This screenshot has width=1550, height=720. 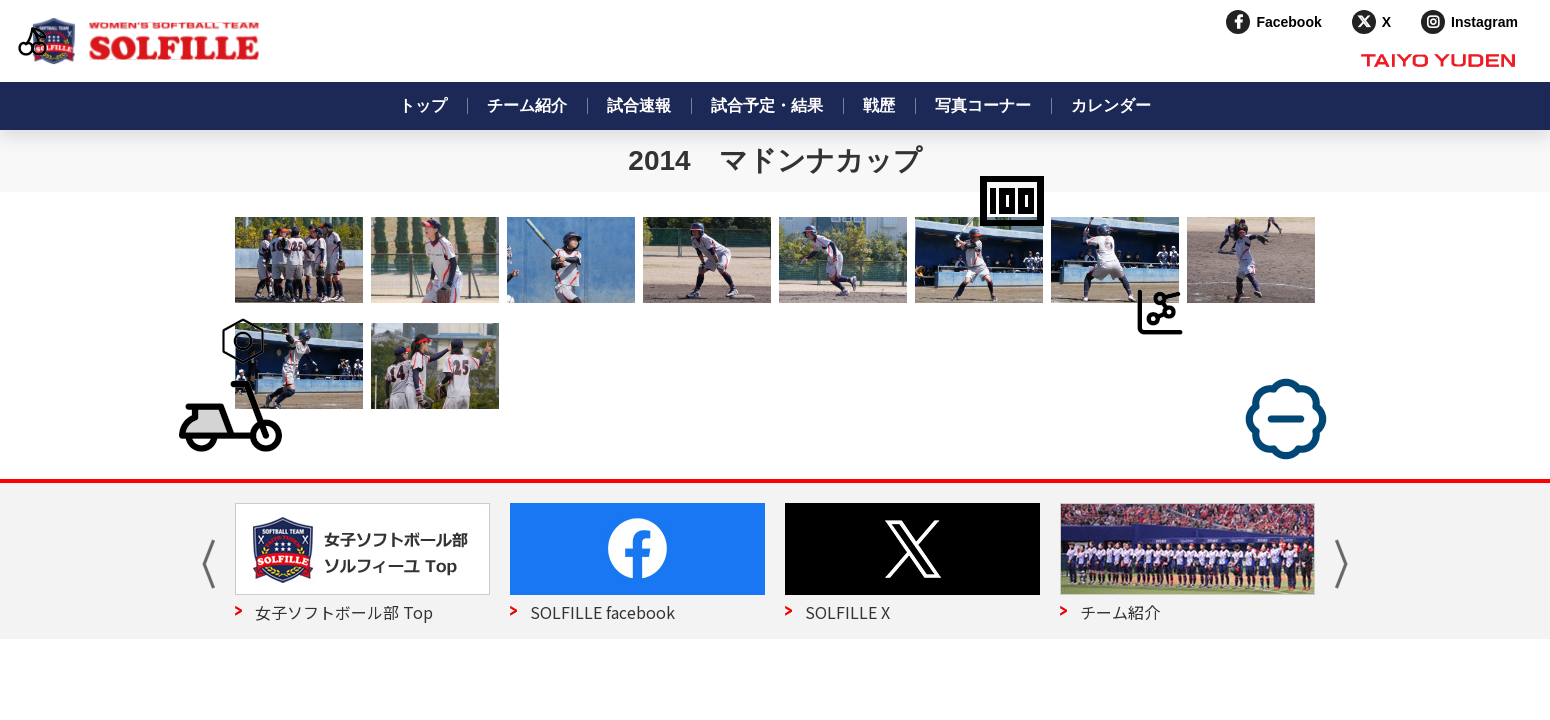 I want to click on view currency or money-related information, so click(x=1012, y=201).